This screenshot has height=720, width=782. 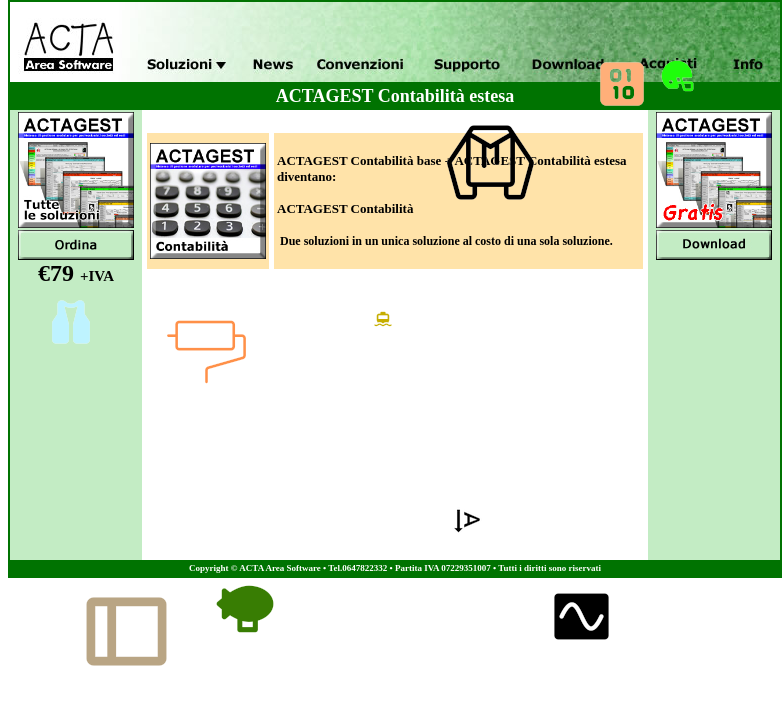 I want to click on rotate text downward, so click(x=467, y=521).